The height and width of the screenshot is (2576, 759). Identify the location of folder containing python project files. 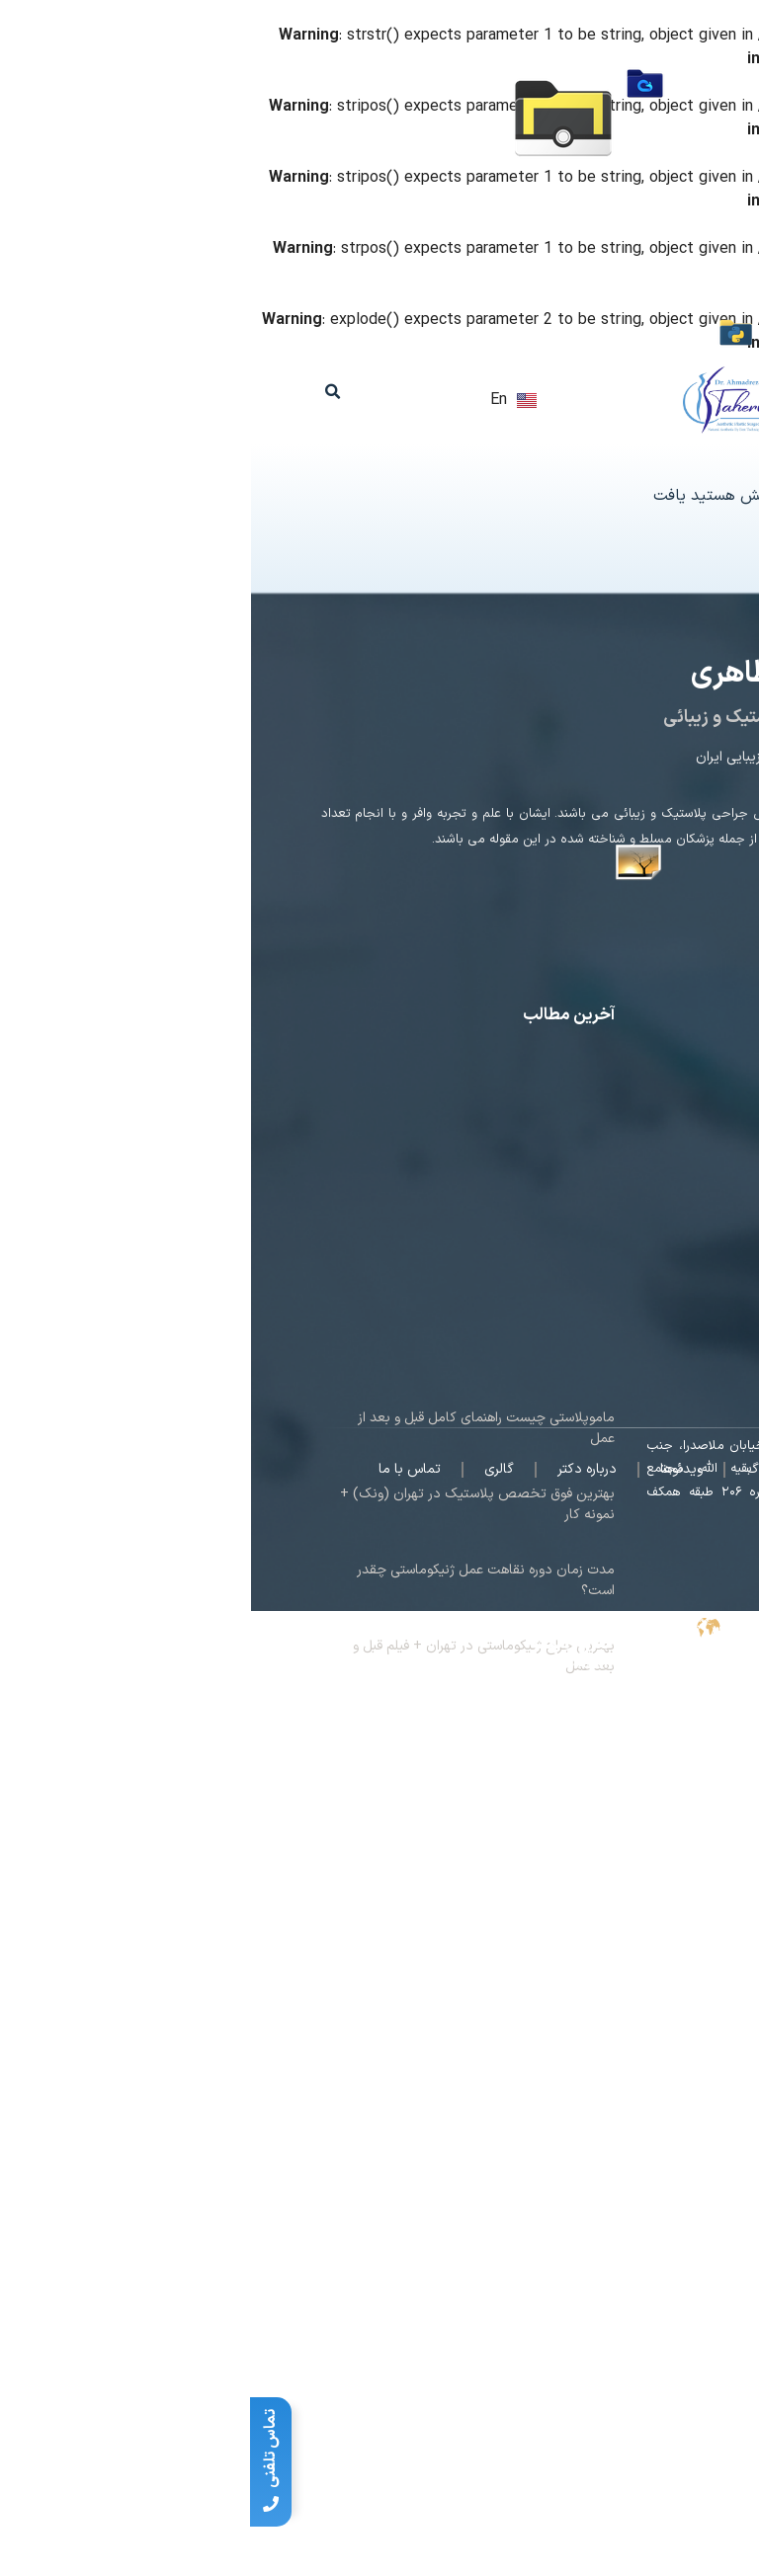
(735, 333).